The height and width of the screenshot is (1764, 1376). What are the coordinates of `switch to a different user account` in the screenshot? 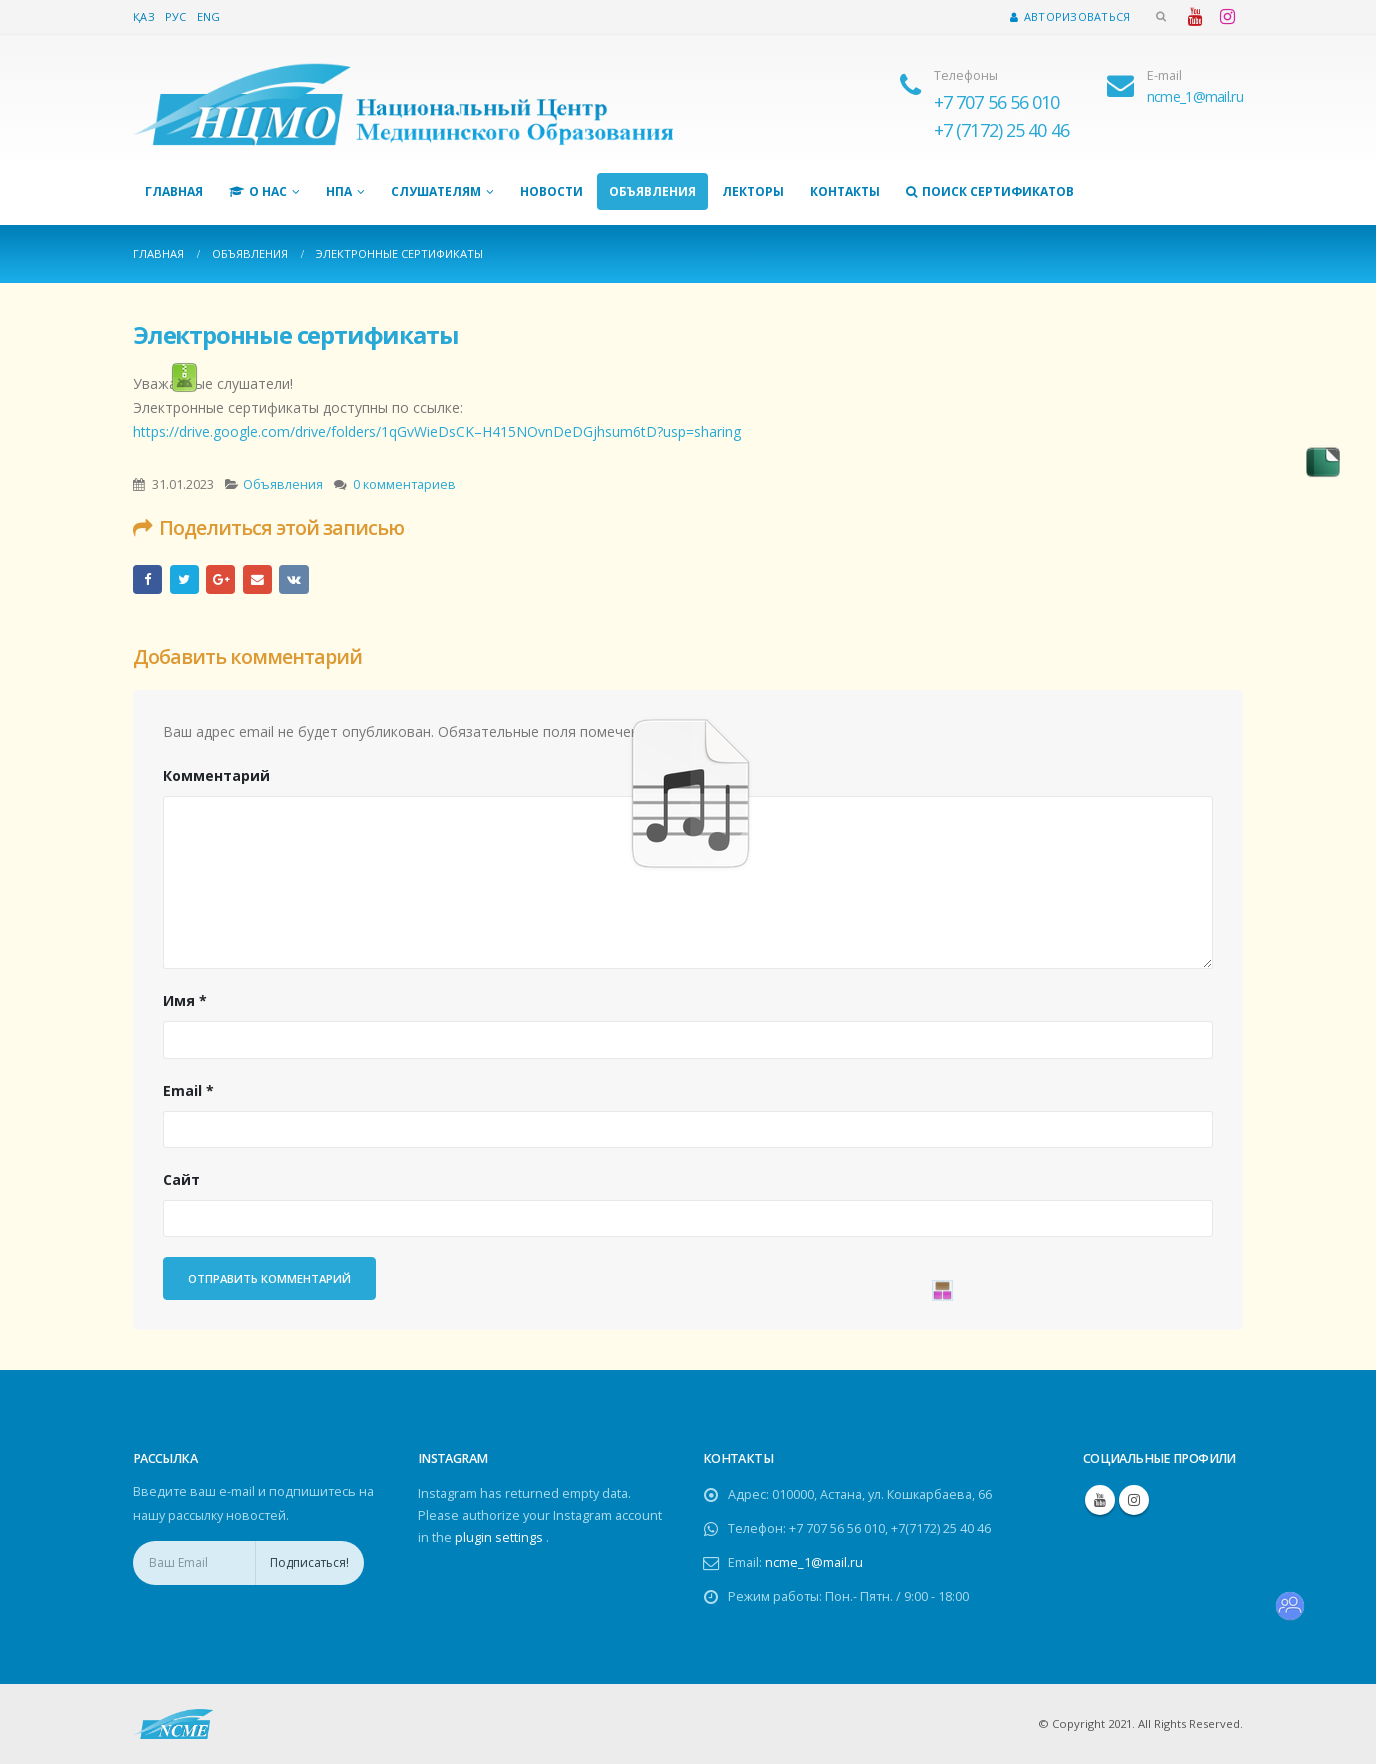 It's located at (1290, 1606).